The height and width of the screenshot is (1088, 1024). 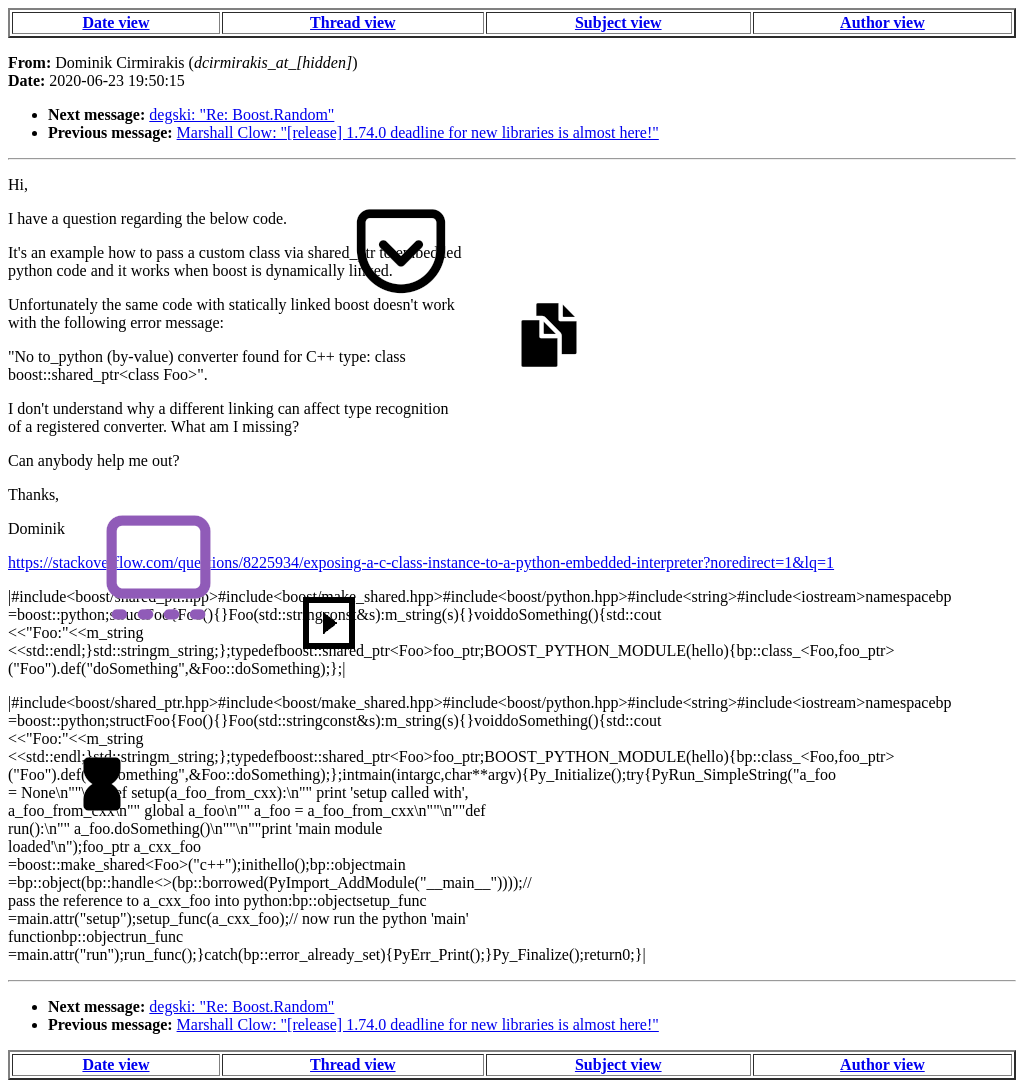 What do you see at coordinates (158, 567) in the screenshot?
I see `view gallery in thumbnail grid mode` at bounding box center [158, 567].